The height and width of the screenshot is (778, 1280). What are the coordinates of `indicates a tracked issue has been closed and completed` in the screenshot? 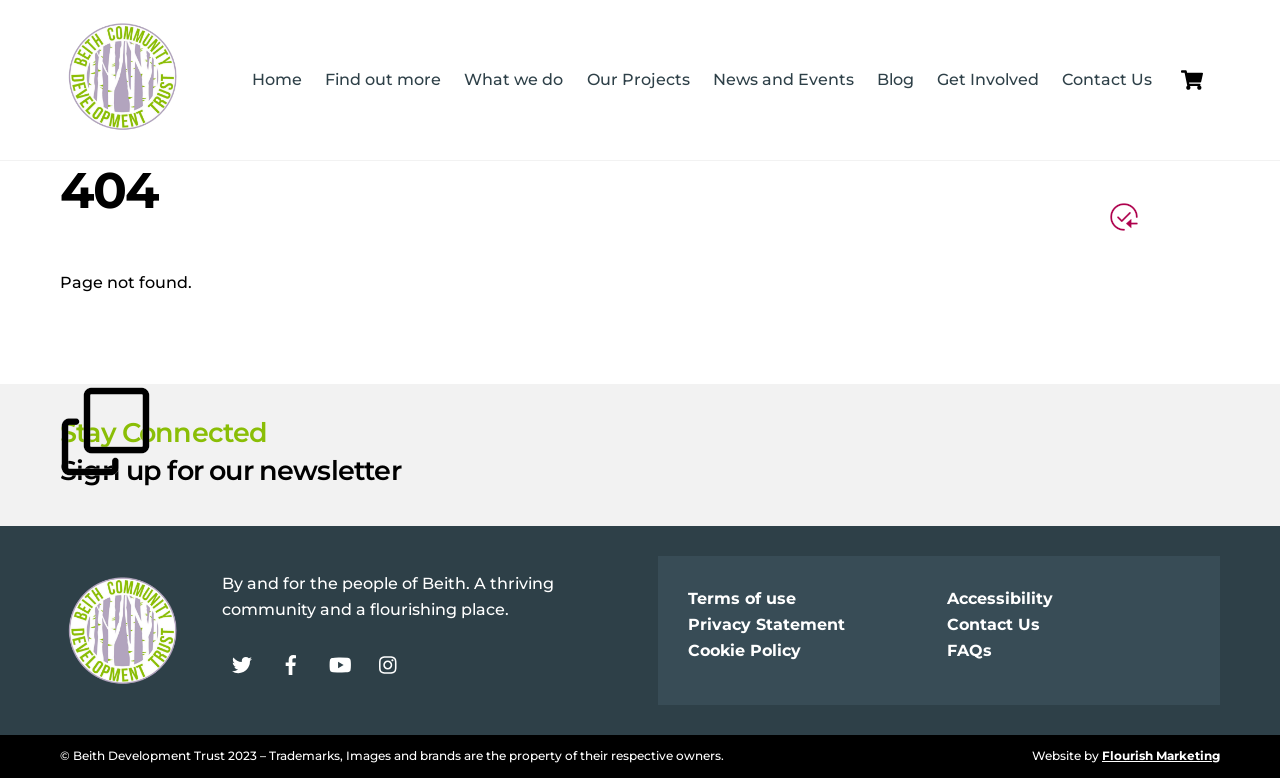 It's located at (1124, 217).